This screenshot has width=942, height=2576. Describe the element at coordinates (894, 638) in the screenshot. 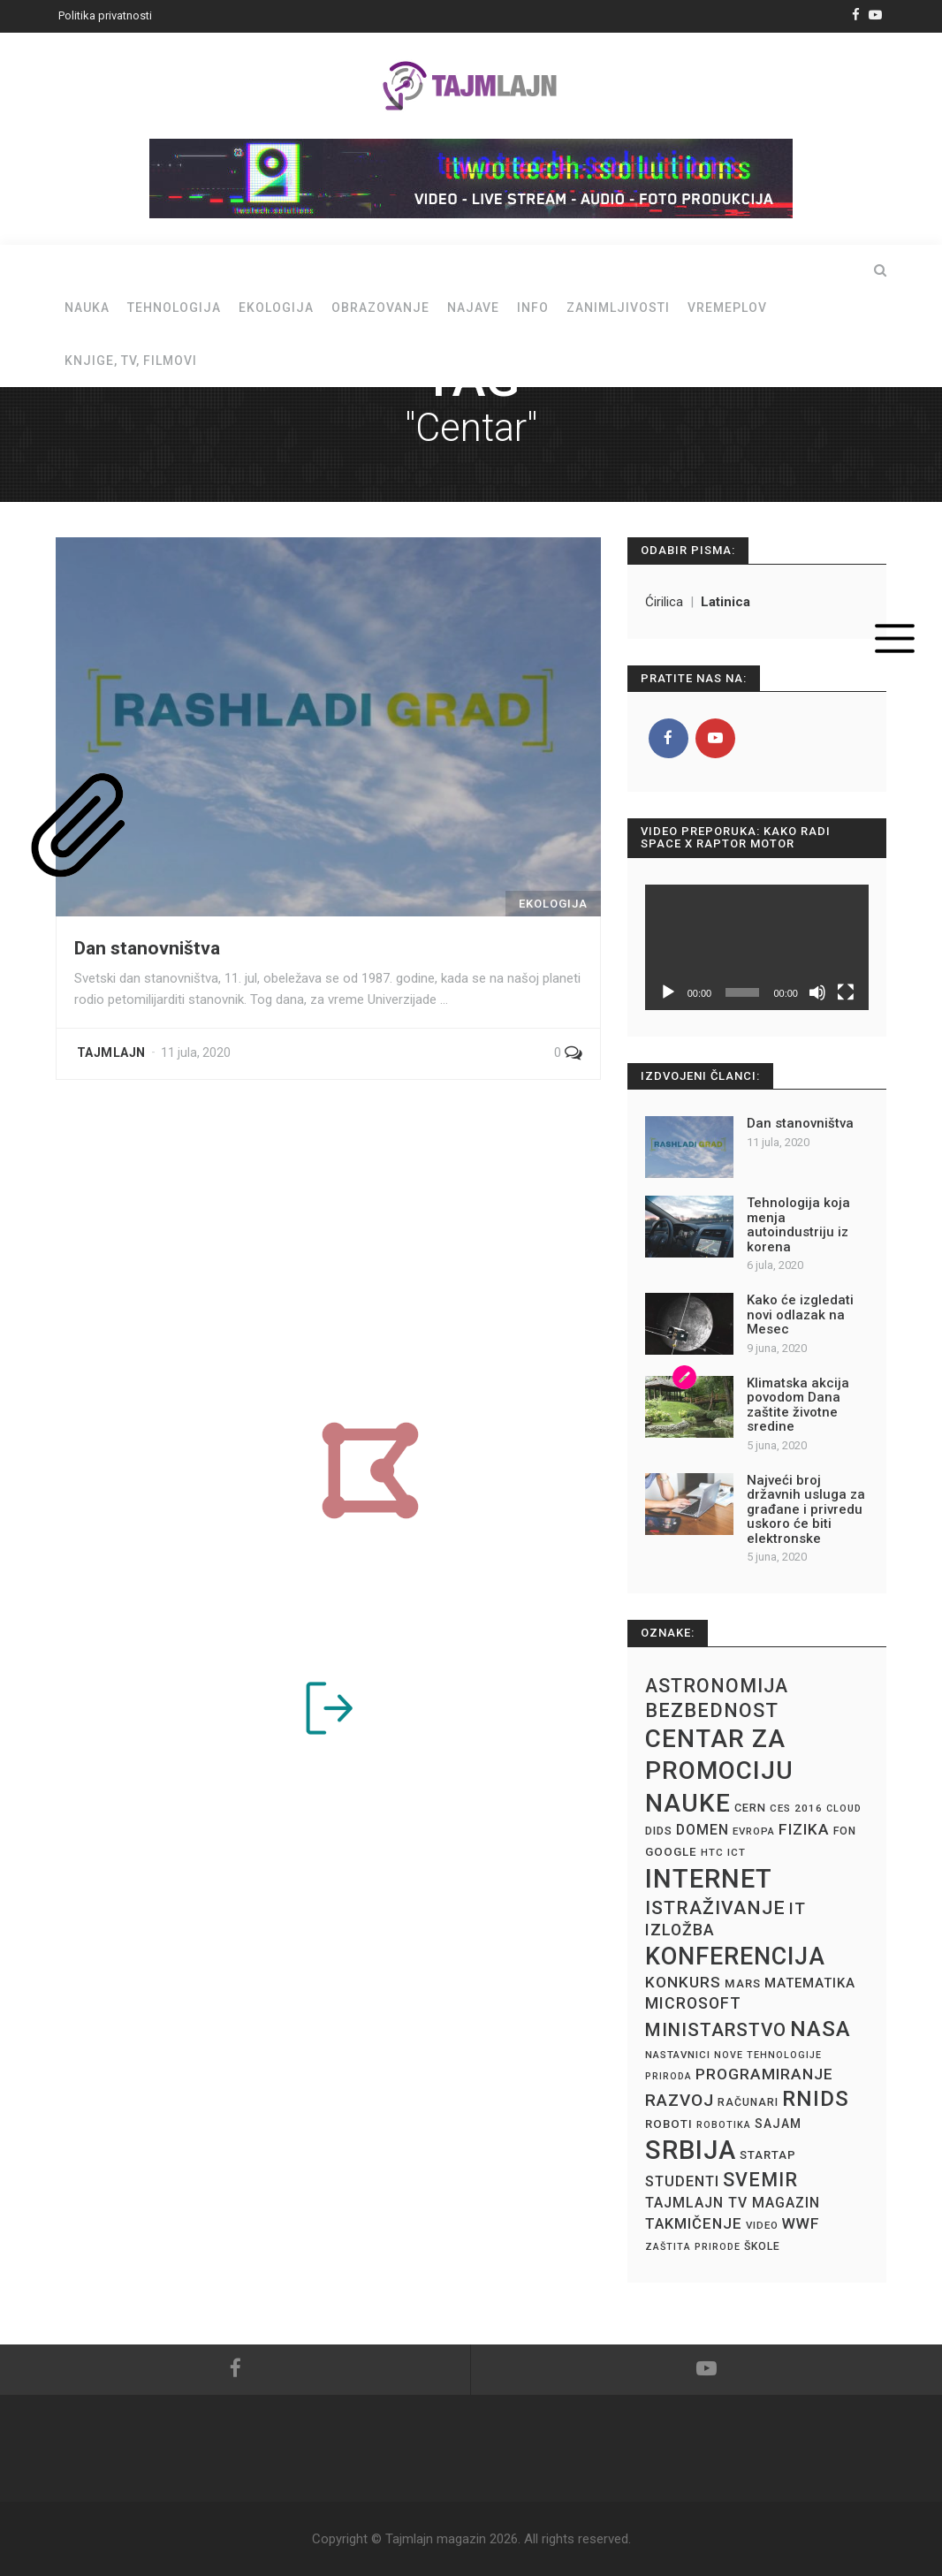

I see `open text channel or messaging` at that location.